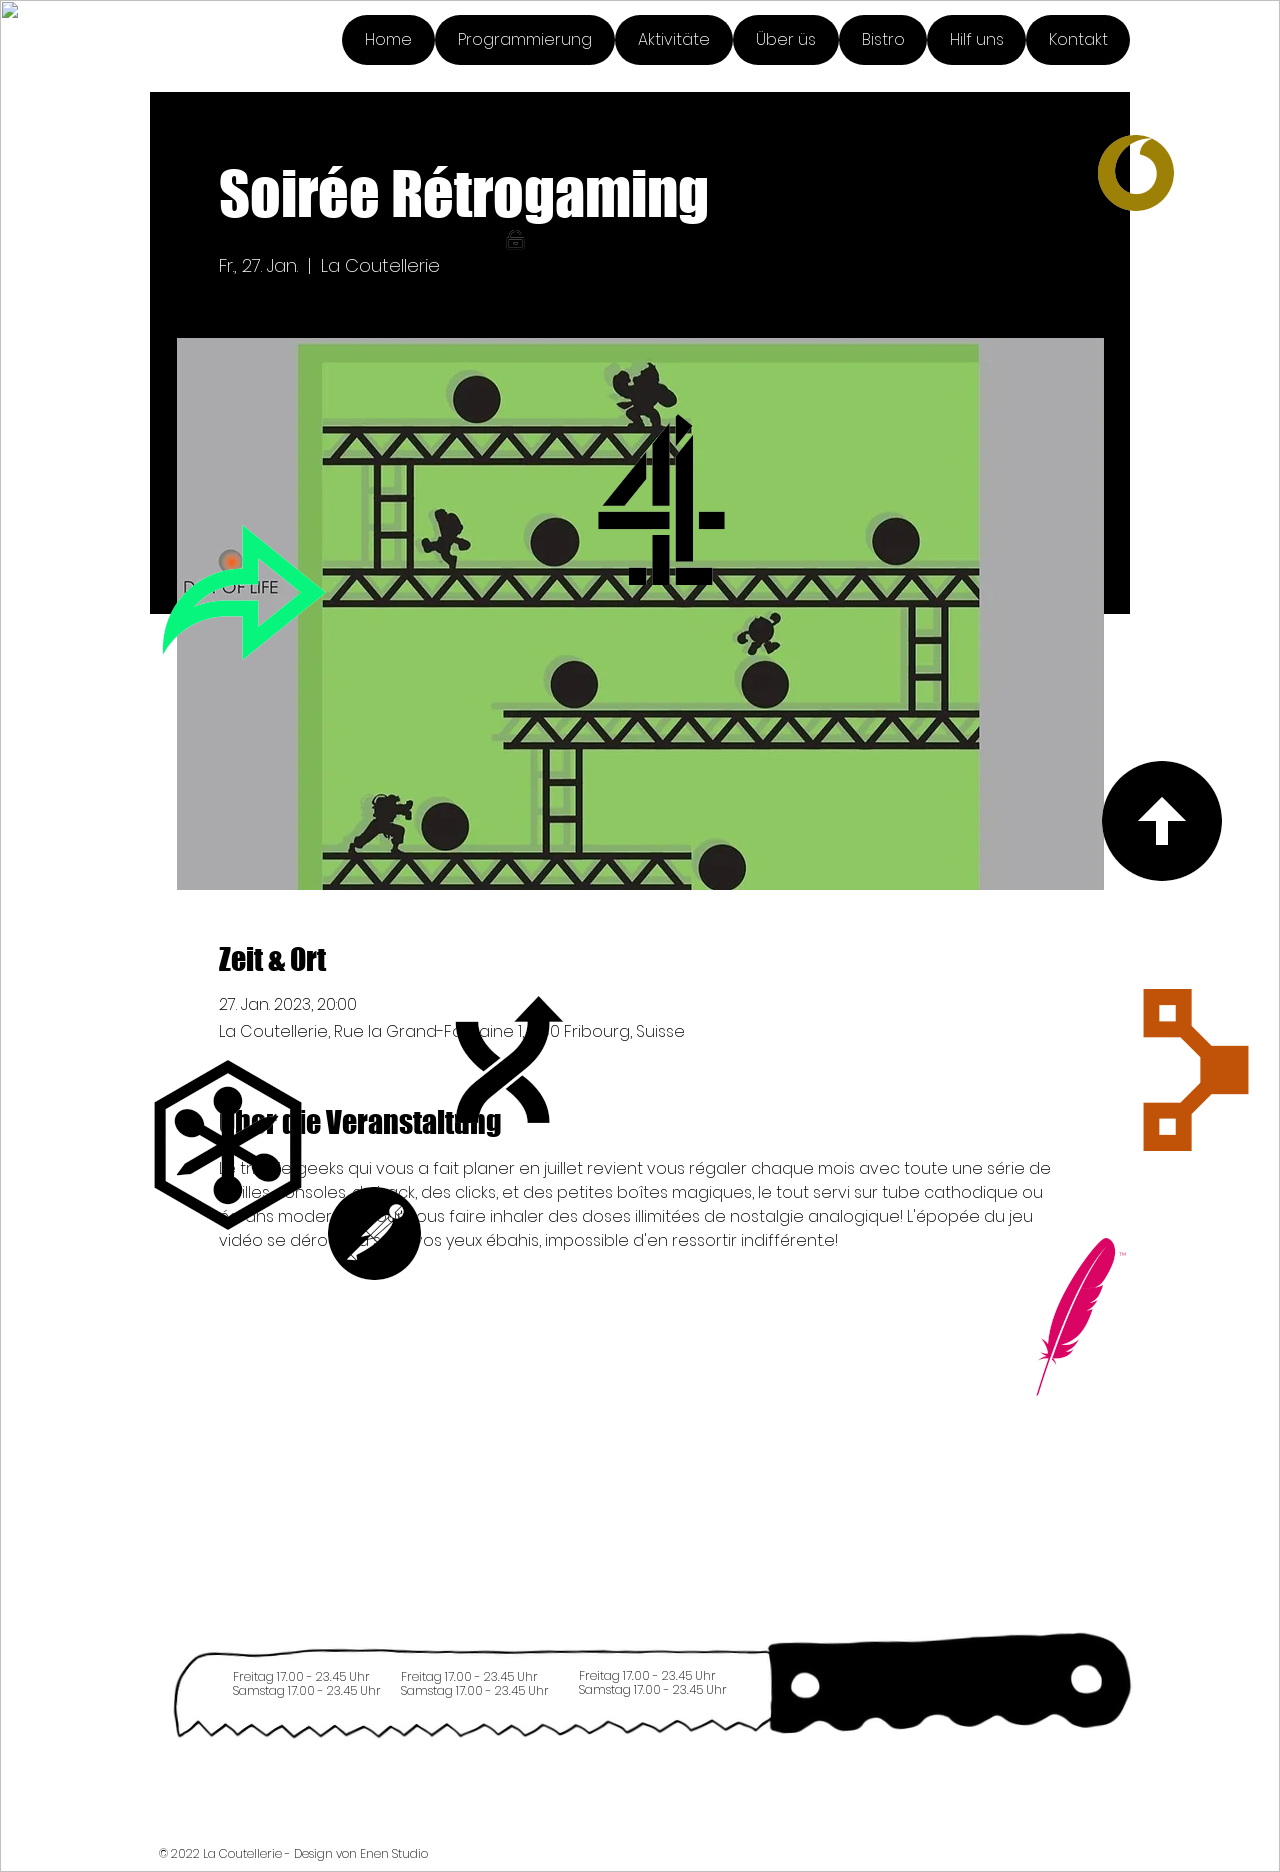  Describe the element at coordinates (1136, 173) in the screenshot. I see `vodafone app or service` at that location.